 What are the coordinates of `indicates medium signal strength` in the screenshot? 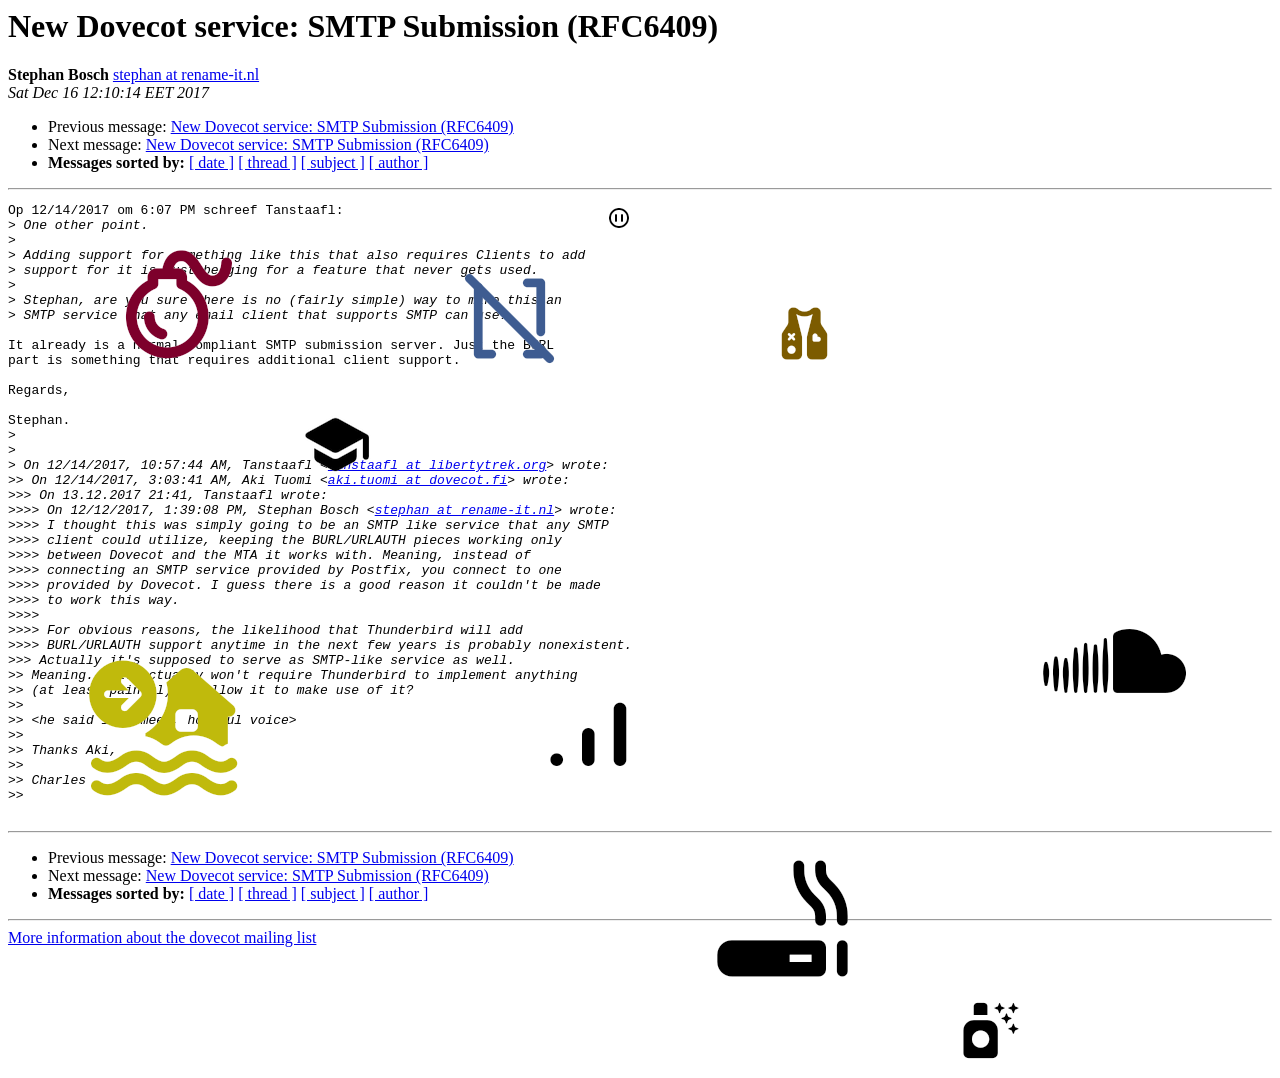 It's located at (620, 709).